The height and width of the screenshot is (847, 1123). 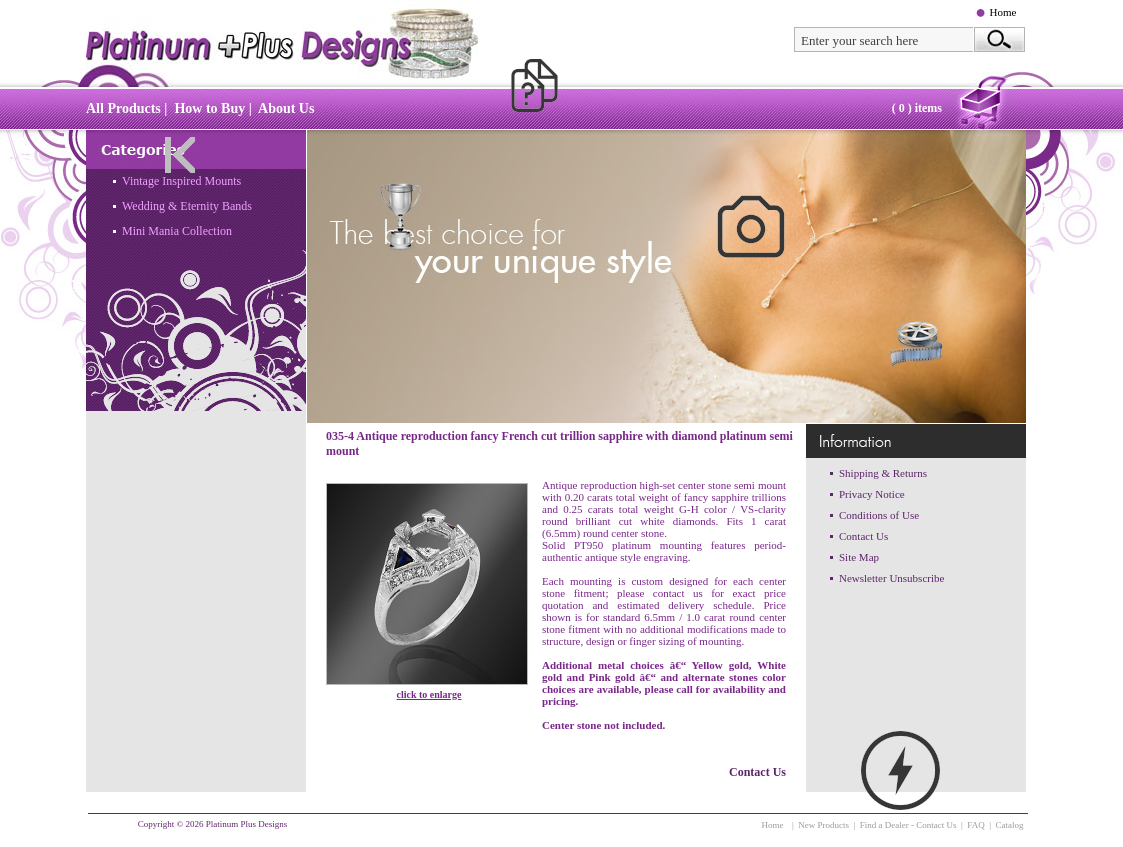 What do you see at coordinates (751, 229) in the screenshot?
I see `open the camera app` at bounding box center [751, 229].